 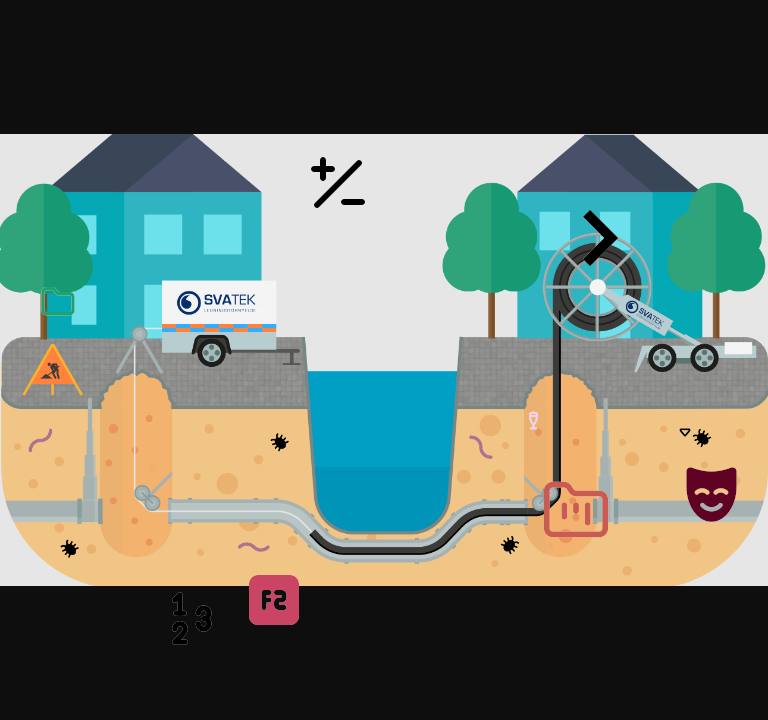 What do you see at coordinates (533, 420) in the screenshot?
I see `celebrate an achievement or milestone` at bounding box center [533, 420].